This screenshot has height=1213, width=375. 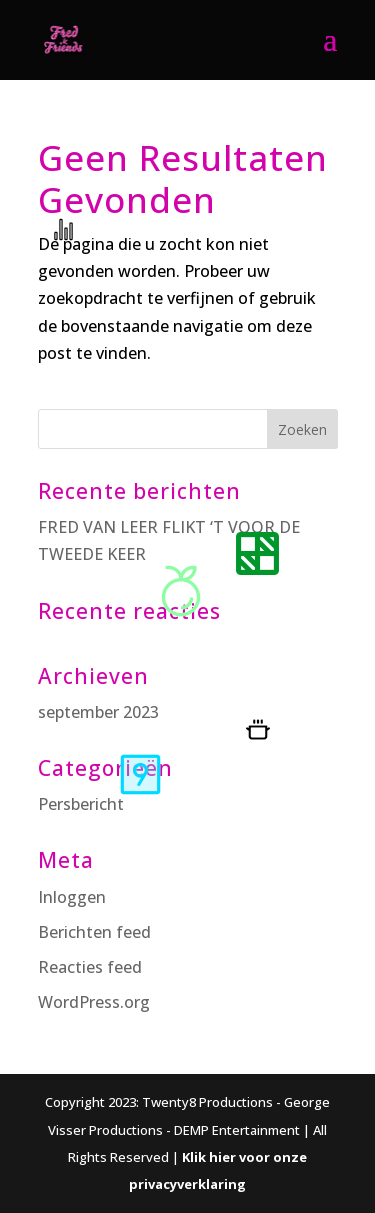 I want to click on indicates fruit or produce category, so click(x=181, y=592).